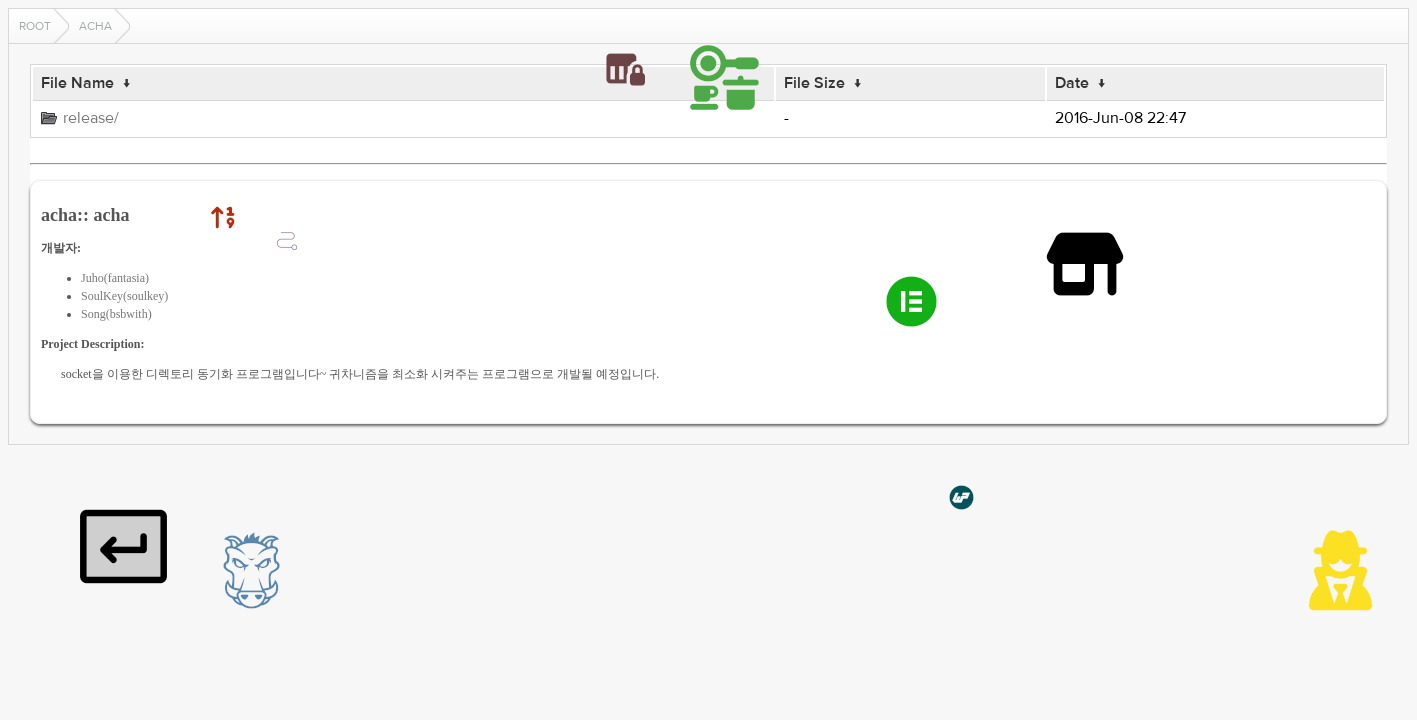 This screenshot has width=1417, height=720. I want to click on rendact brand logo, so click(961, 497).